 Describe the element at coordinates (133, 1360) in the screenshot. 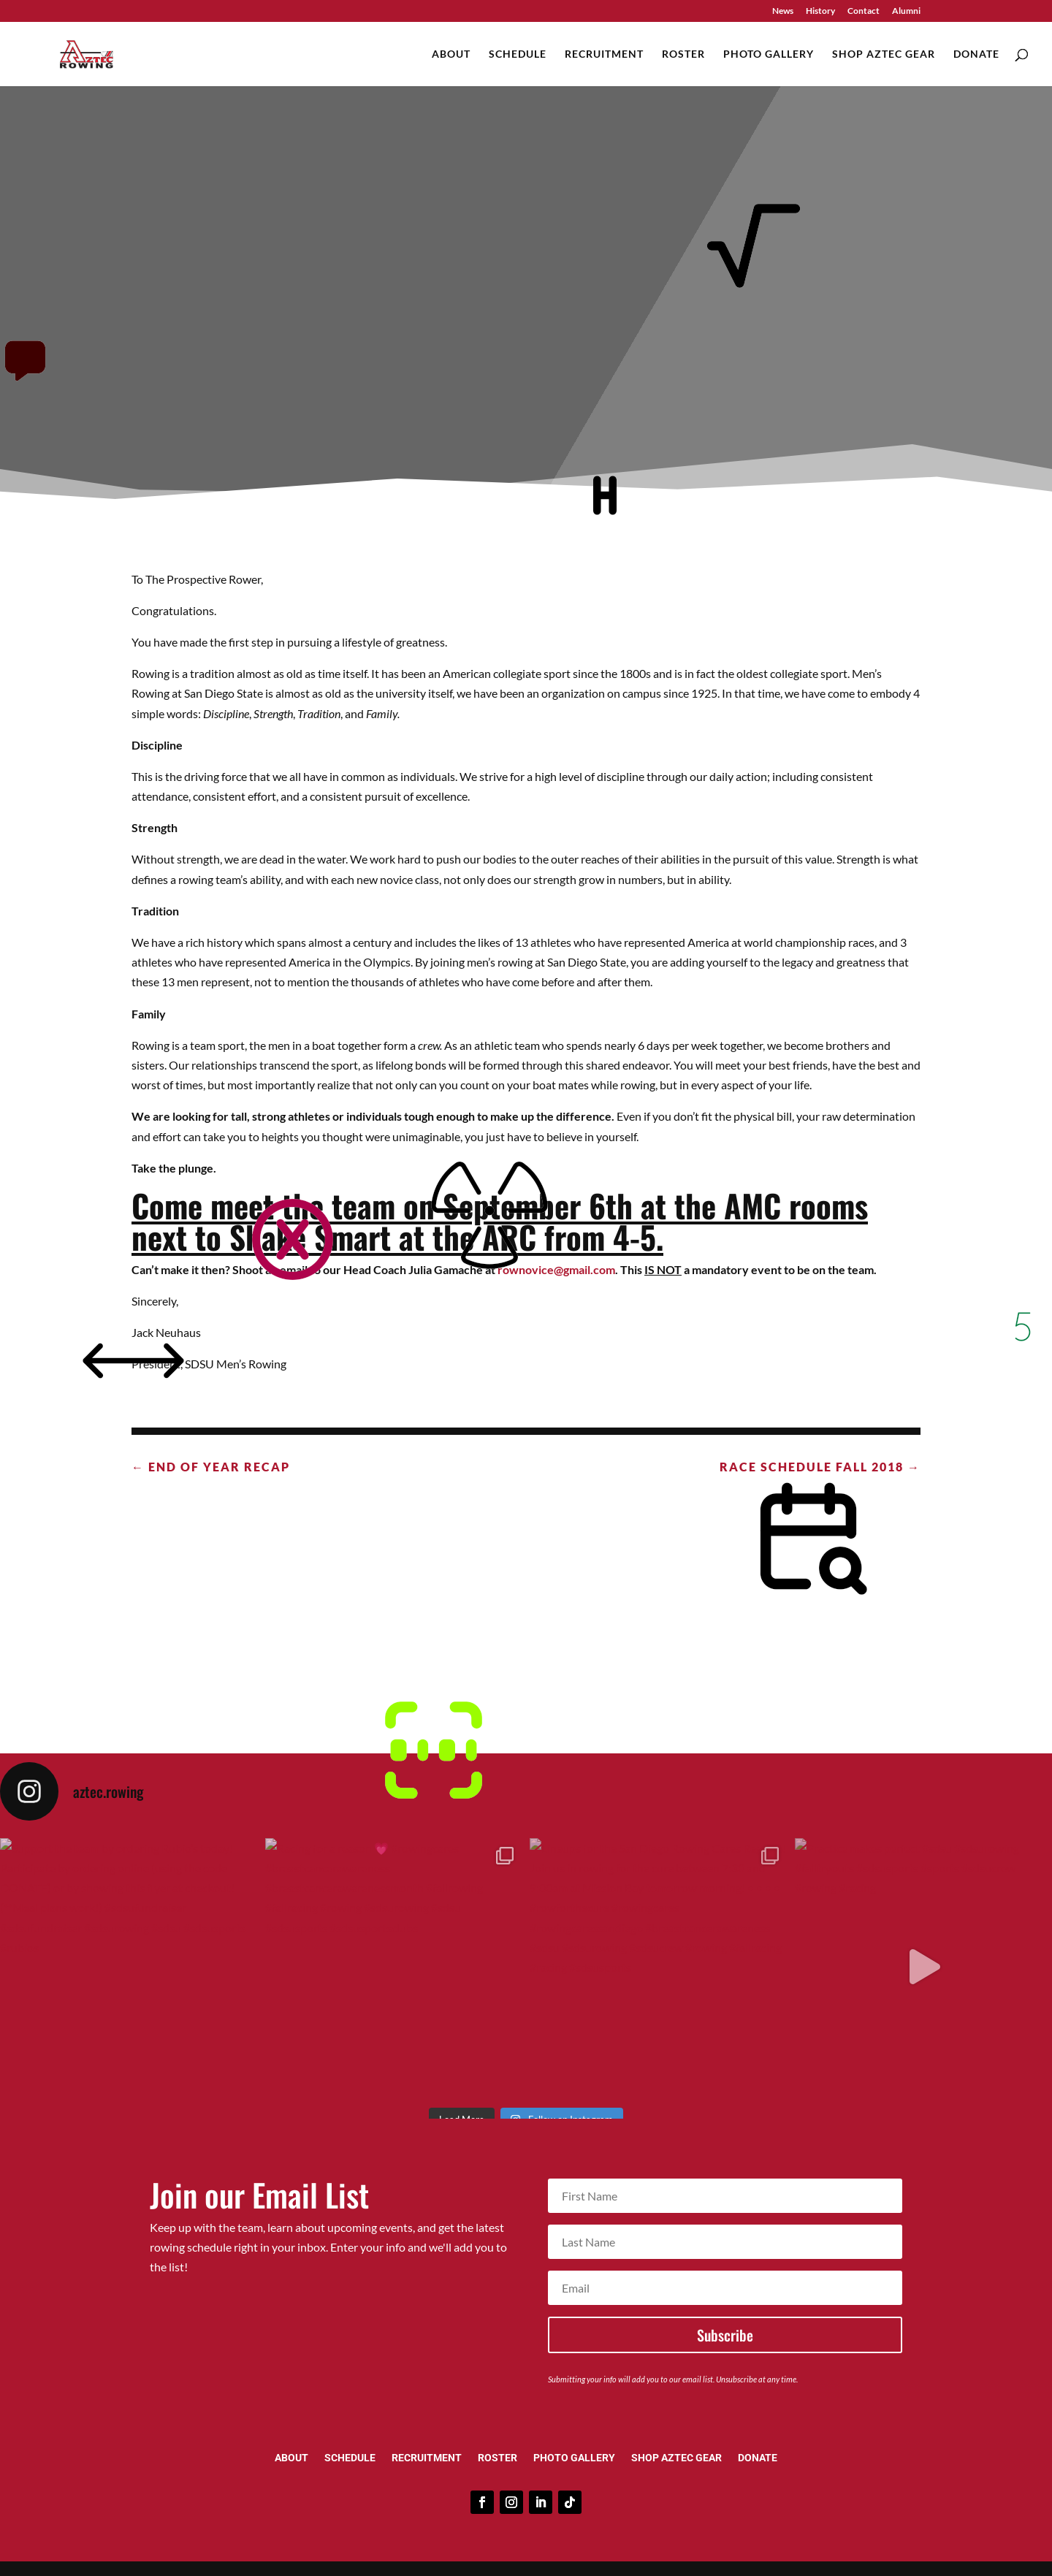

I see `adjust horizontal spacing or width` at that location.